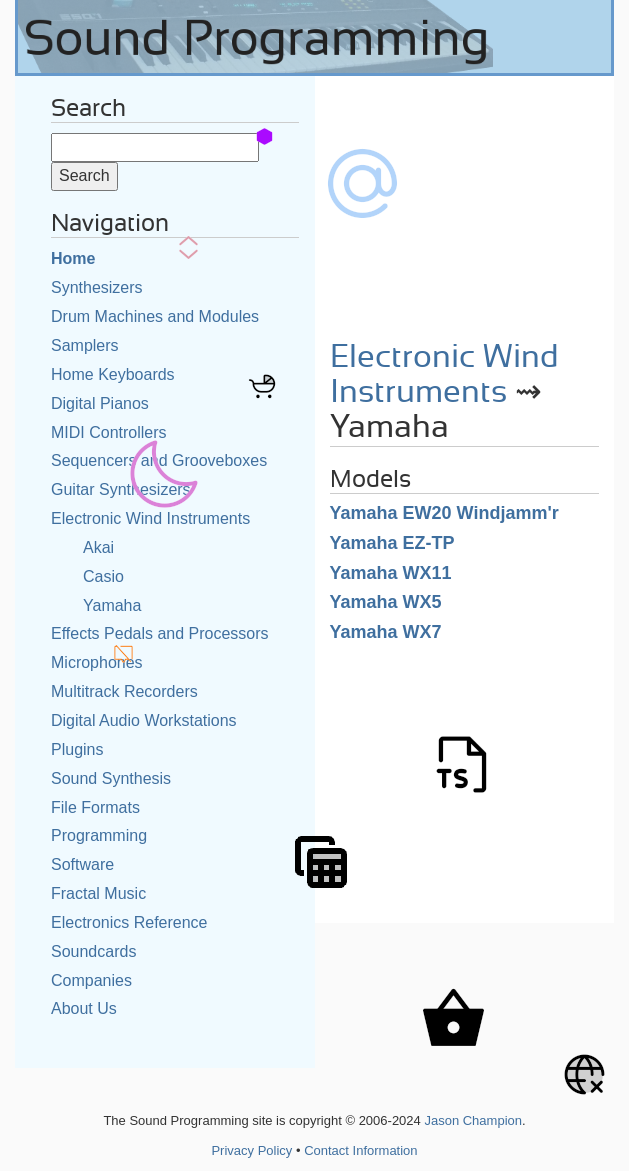 The height and width of the screenshot is (1171, 629). Describe the element at coordinates (264, 136) in the screenshot. I see `indicates a category or tag grouping` at that location.